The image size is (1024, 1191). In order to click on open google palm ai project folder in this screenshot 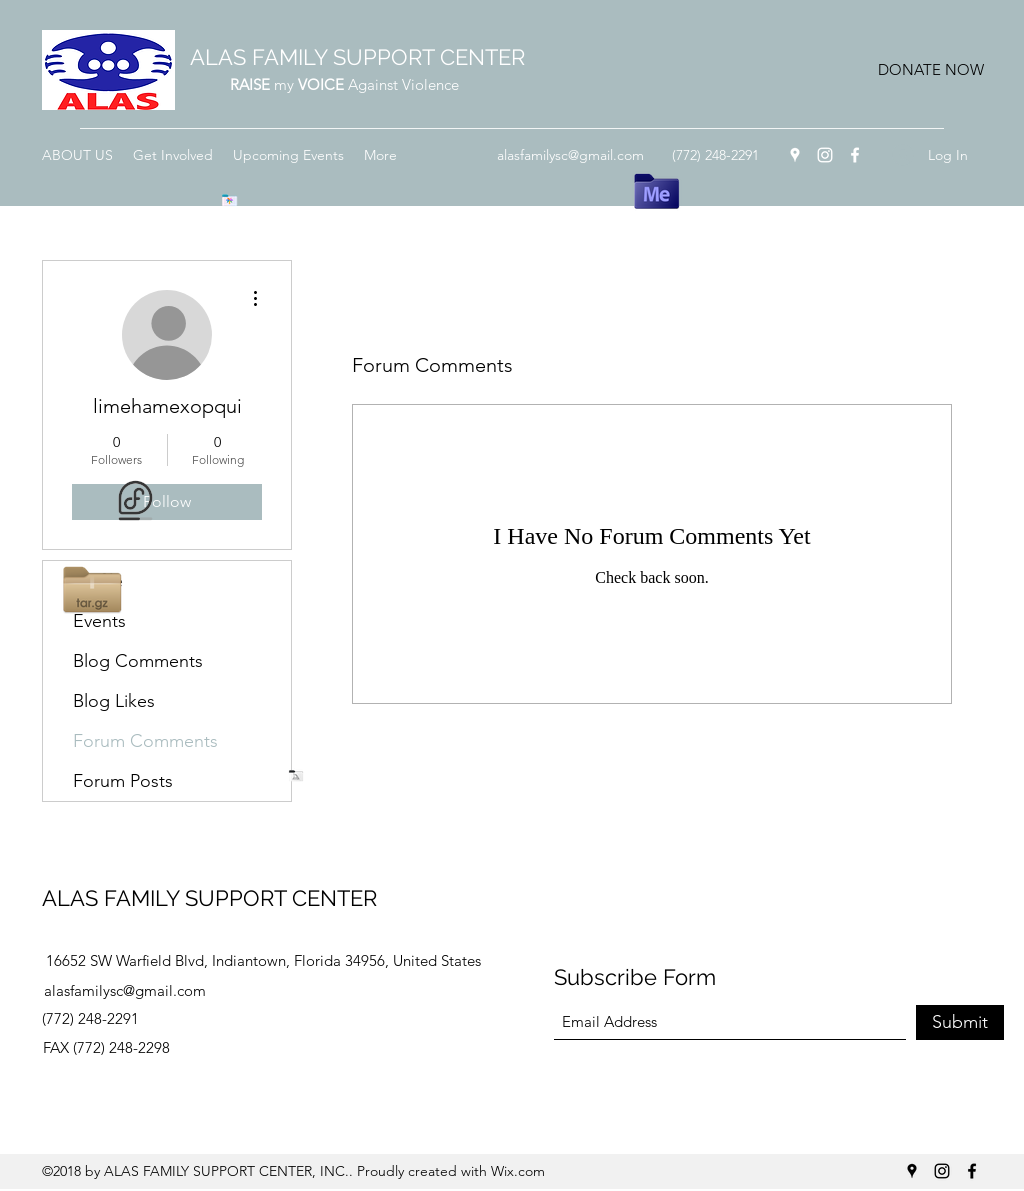, I will do `click(229, 200)`.